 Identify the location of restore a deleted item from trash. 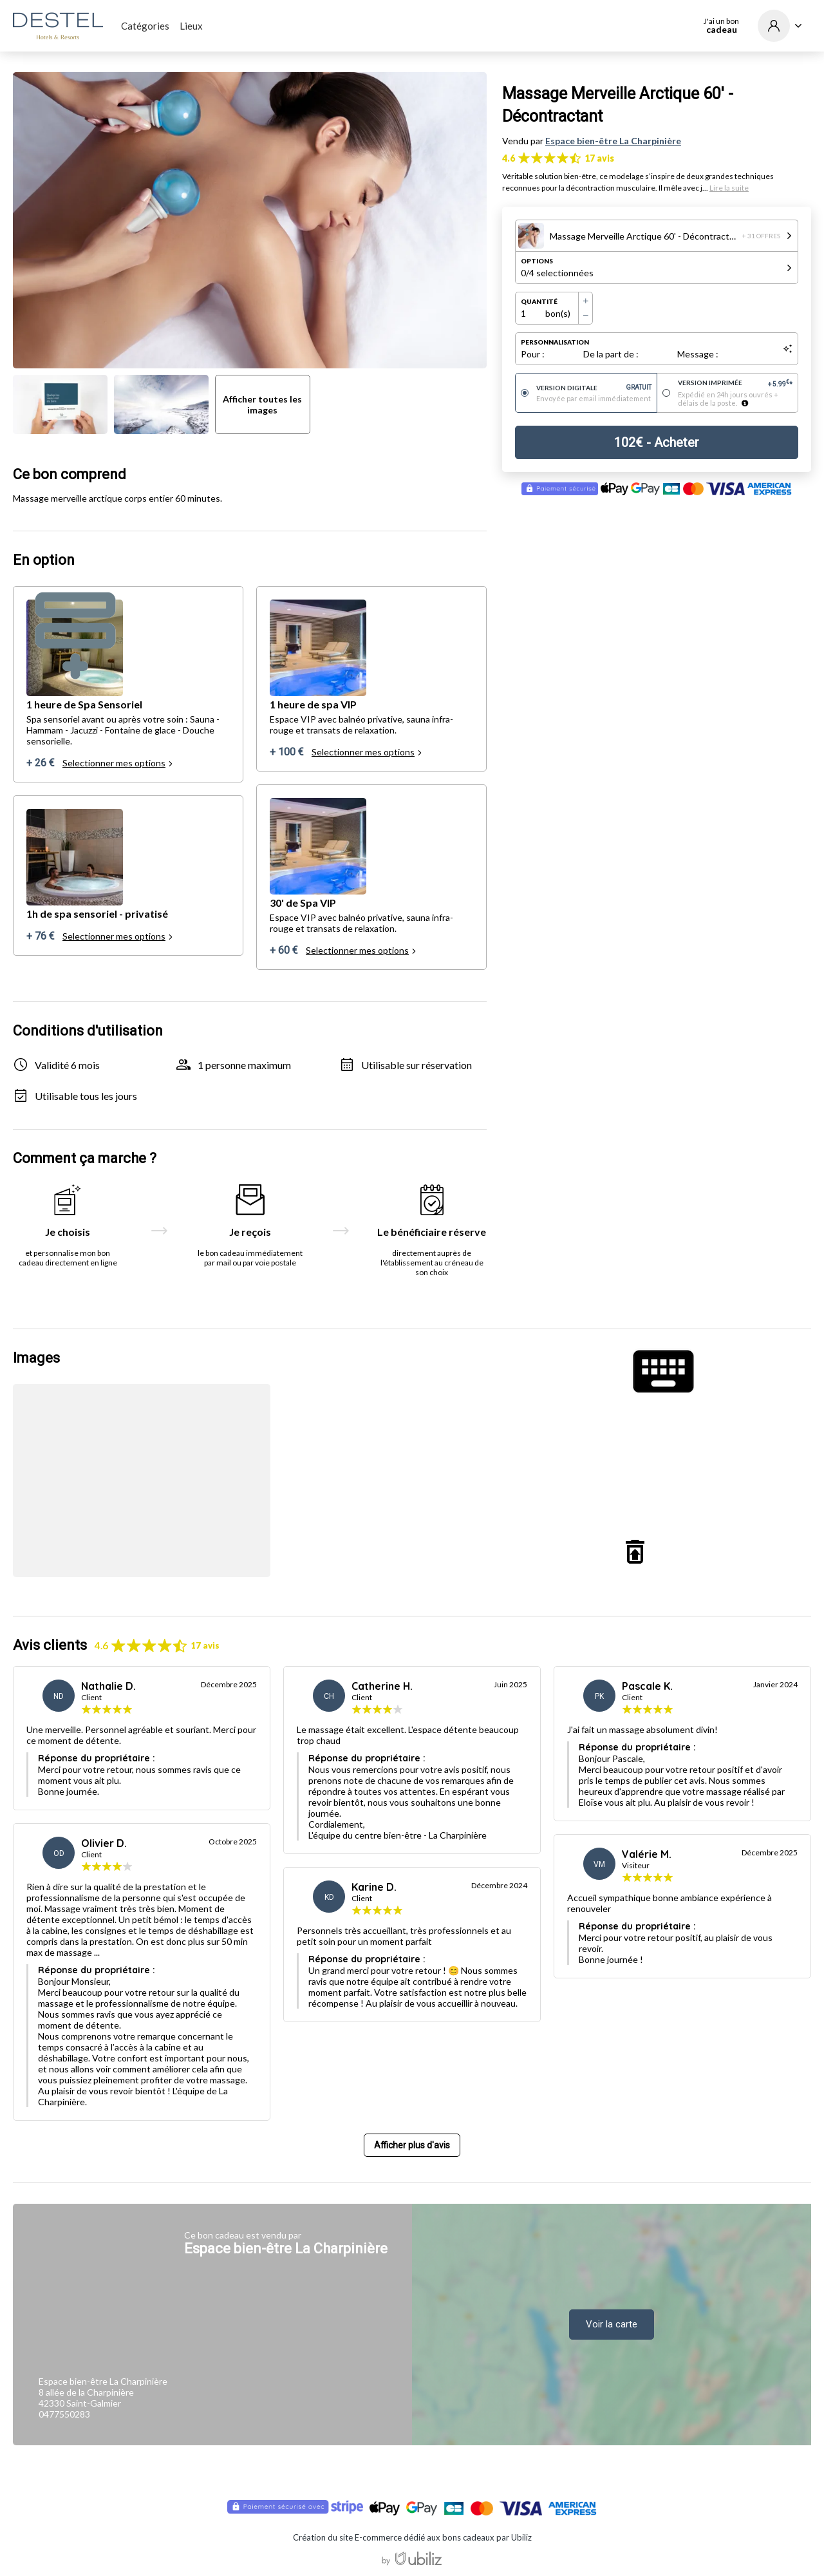
(635, 1551).